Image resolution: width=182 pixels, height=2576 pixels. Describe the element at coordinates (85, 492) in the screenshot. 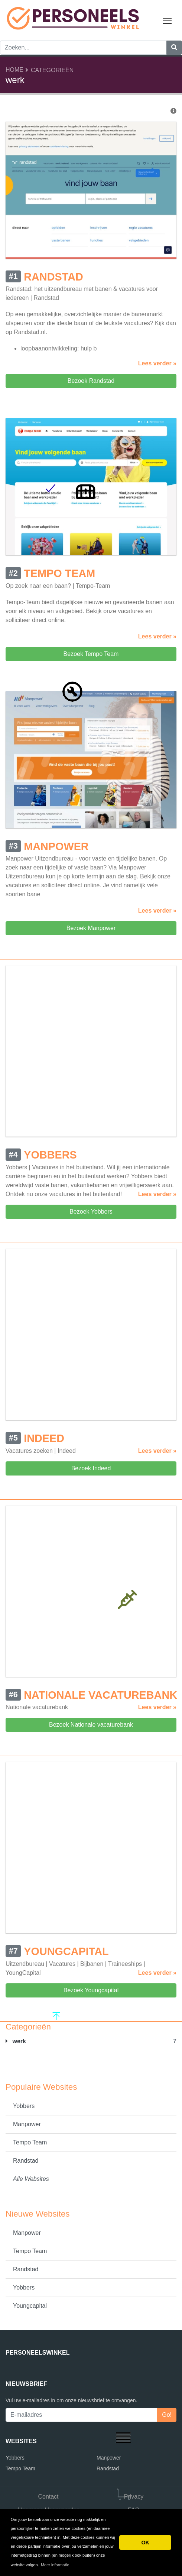

I see `access stored rewards or collectibles` at that location.